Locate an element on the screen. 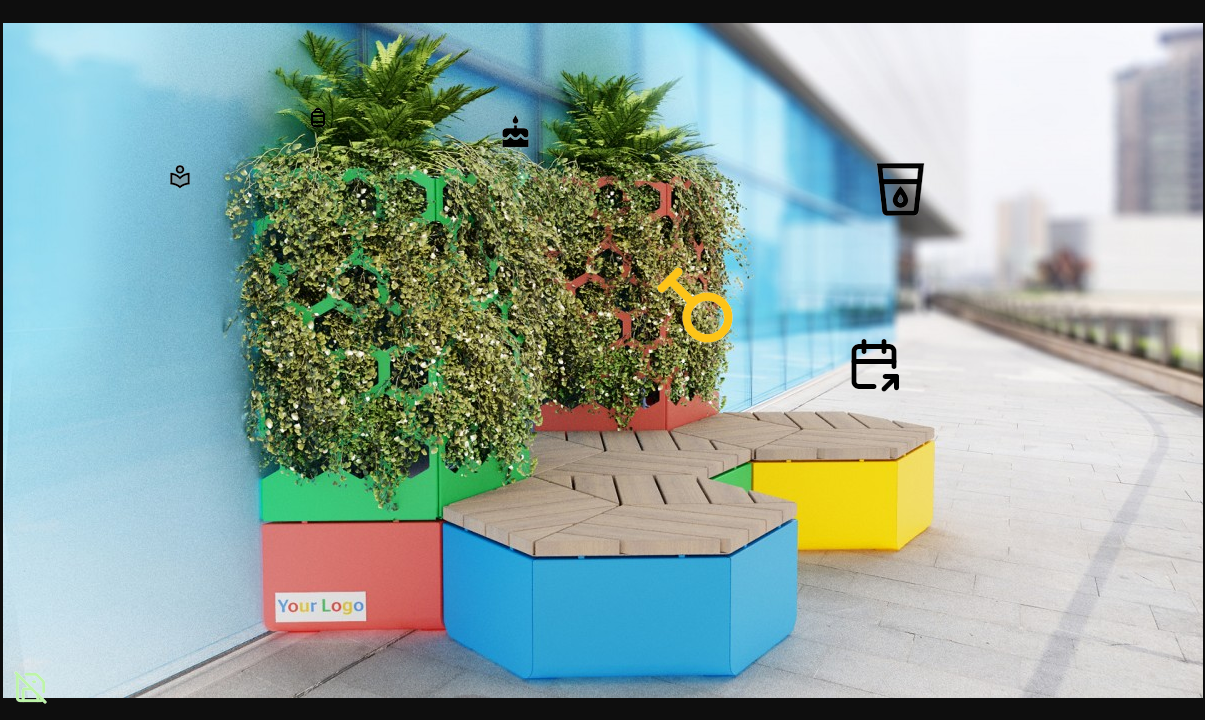  find nearby drink or beverage locations is located at coordinates (900, 189).